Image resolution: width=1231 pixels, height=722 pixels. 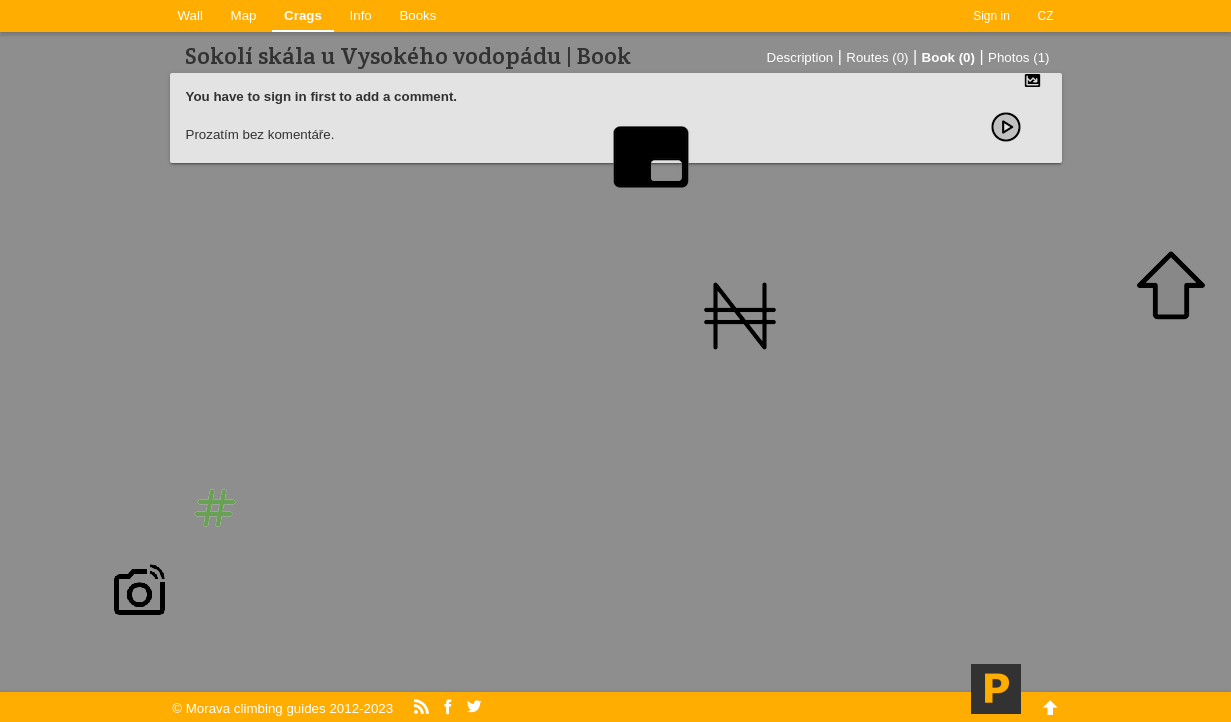 I want to click on connect to a wireless or external camera, so click(x=139, y=589).